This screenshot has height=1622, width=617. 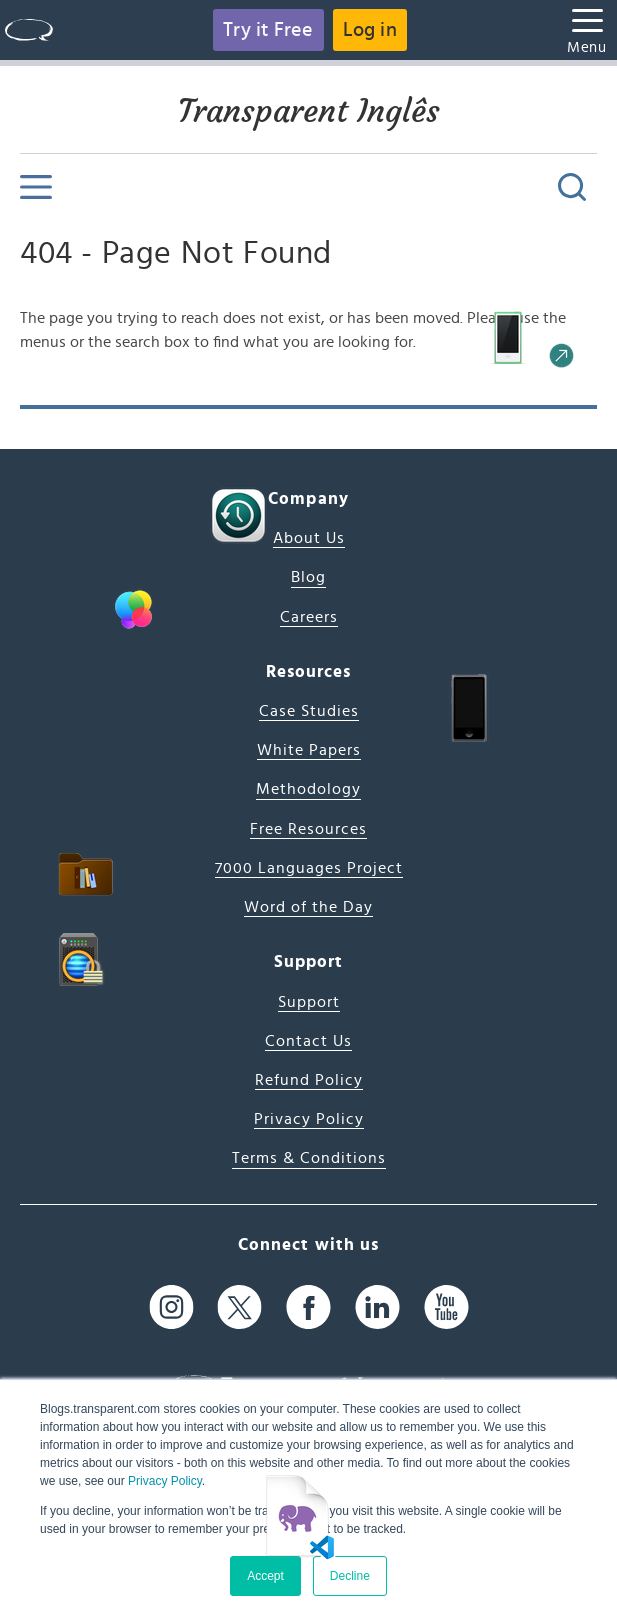 I want to click on indicates a symbolic link or shortcut to another file, so click(x=561, y=355).